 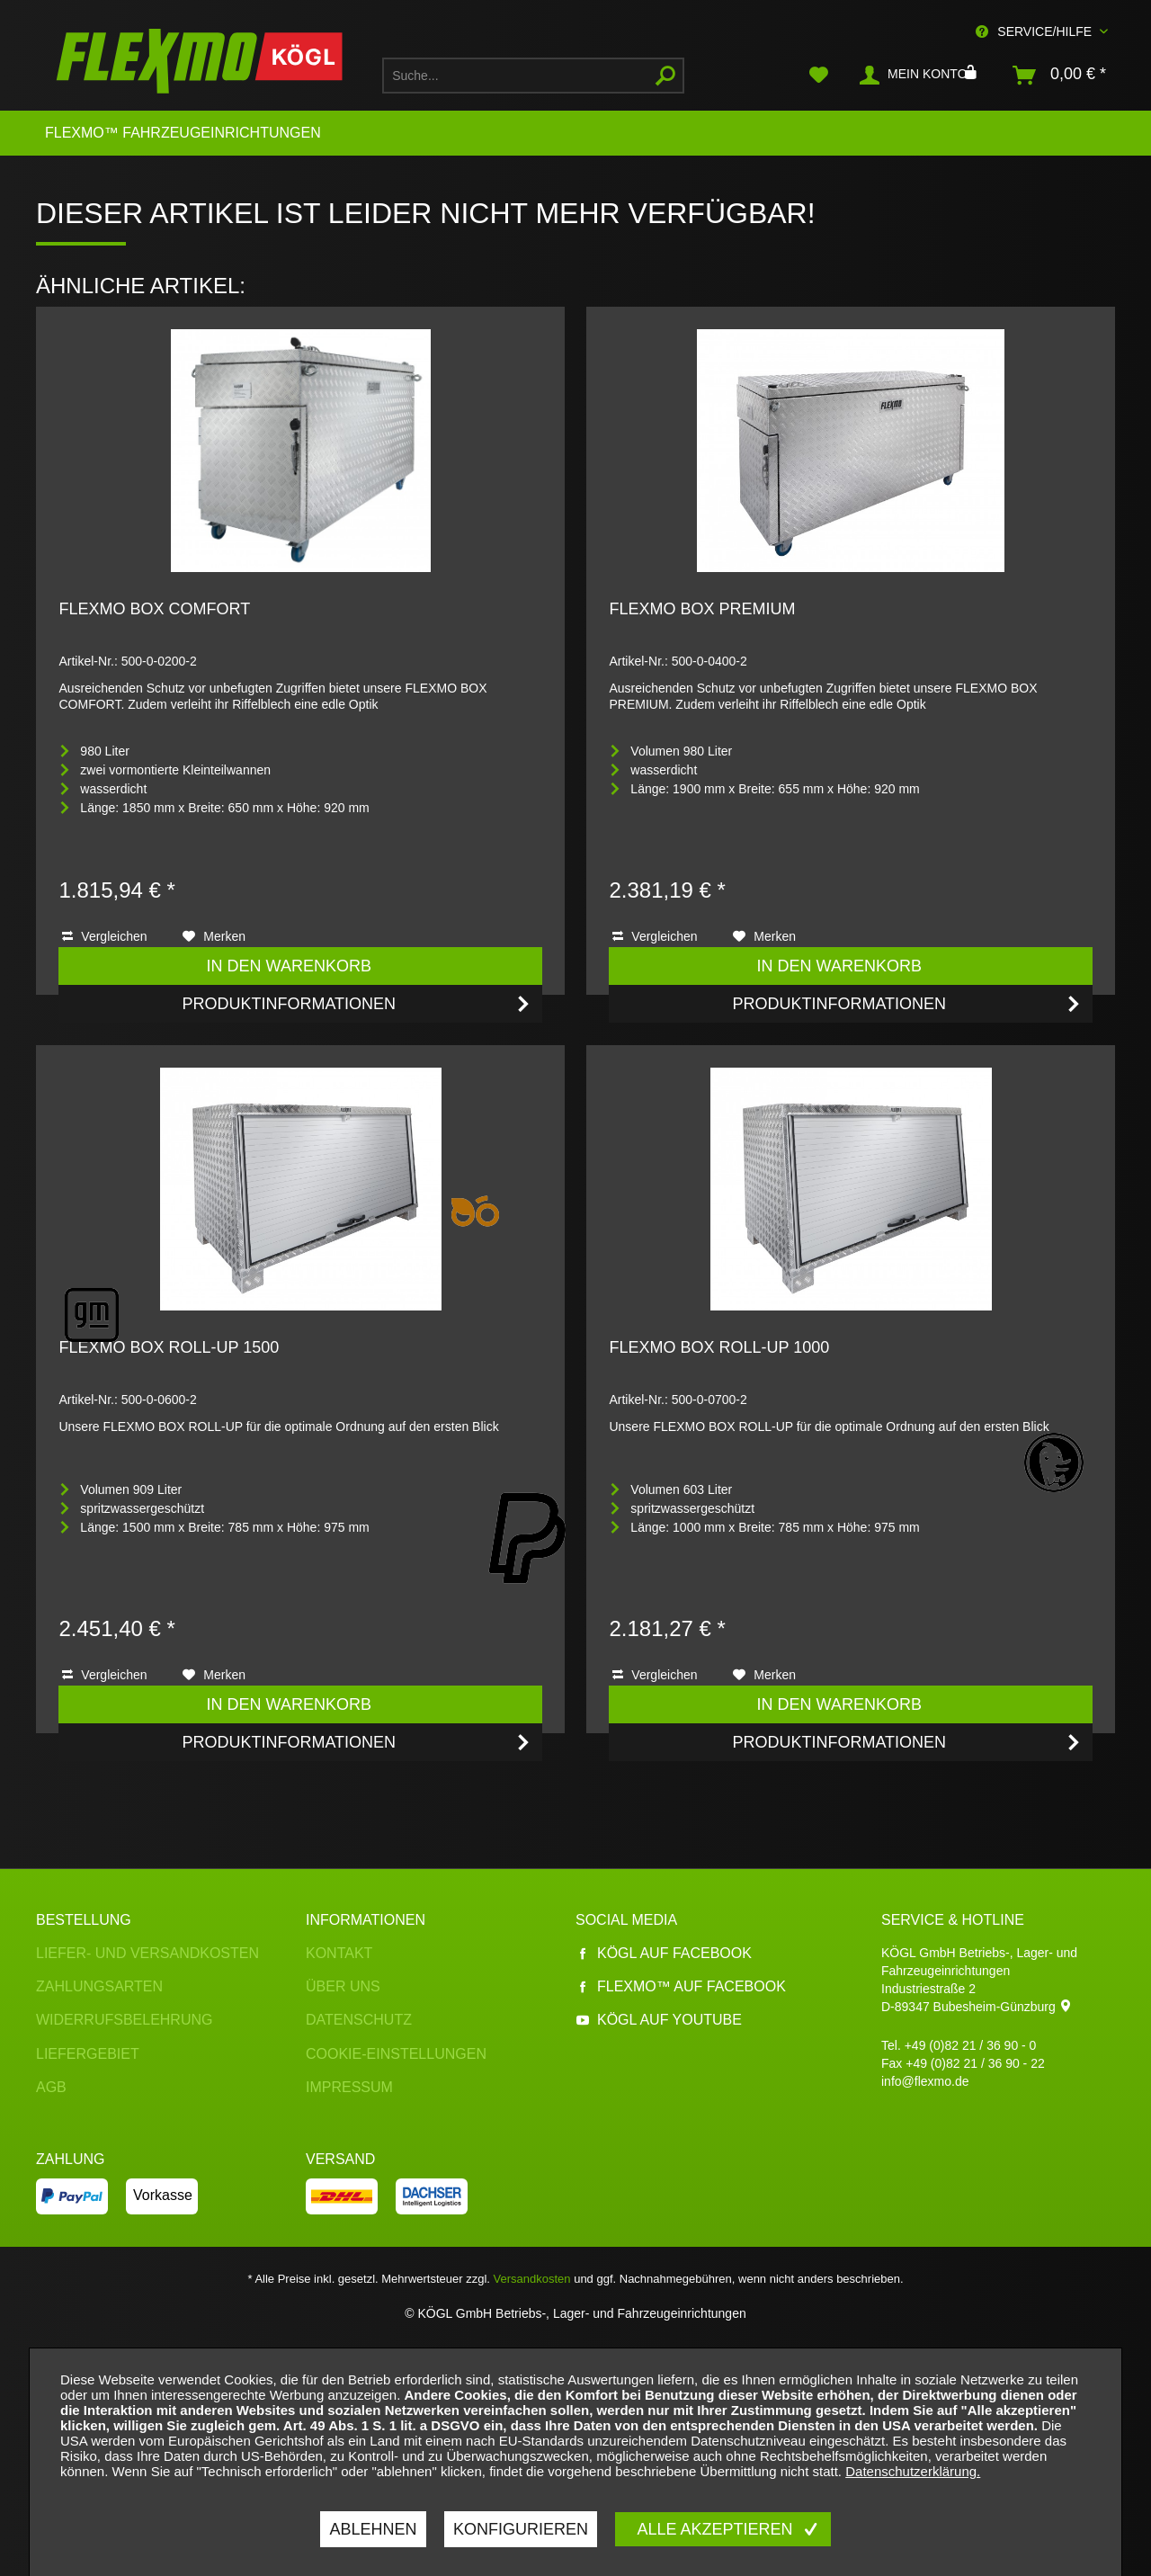 I want to click on general motors company logo, so click(x=92, y=1315).